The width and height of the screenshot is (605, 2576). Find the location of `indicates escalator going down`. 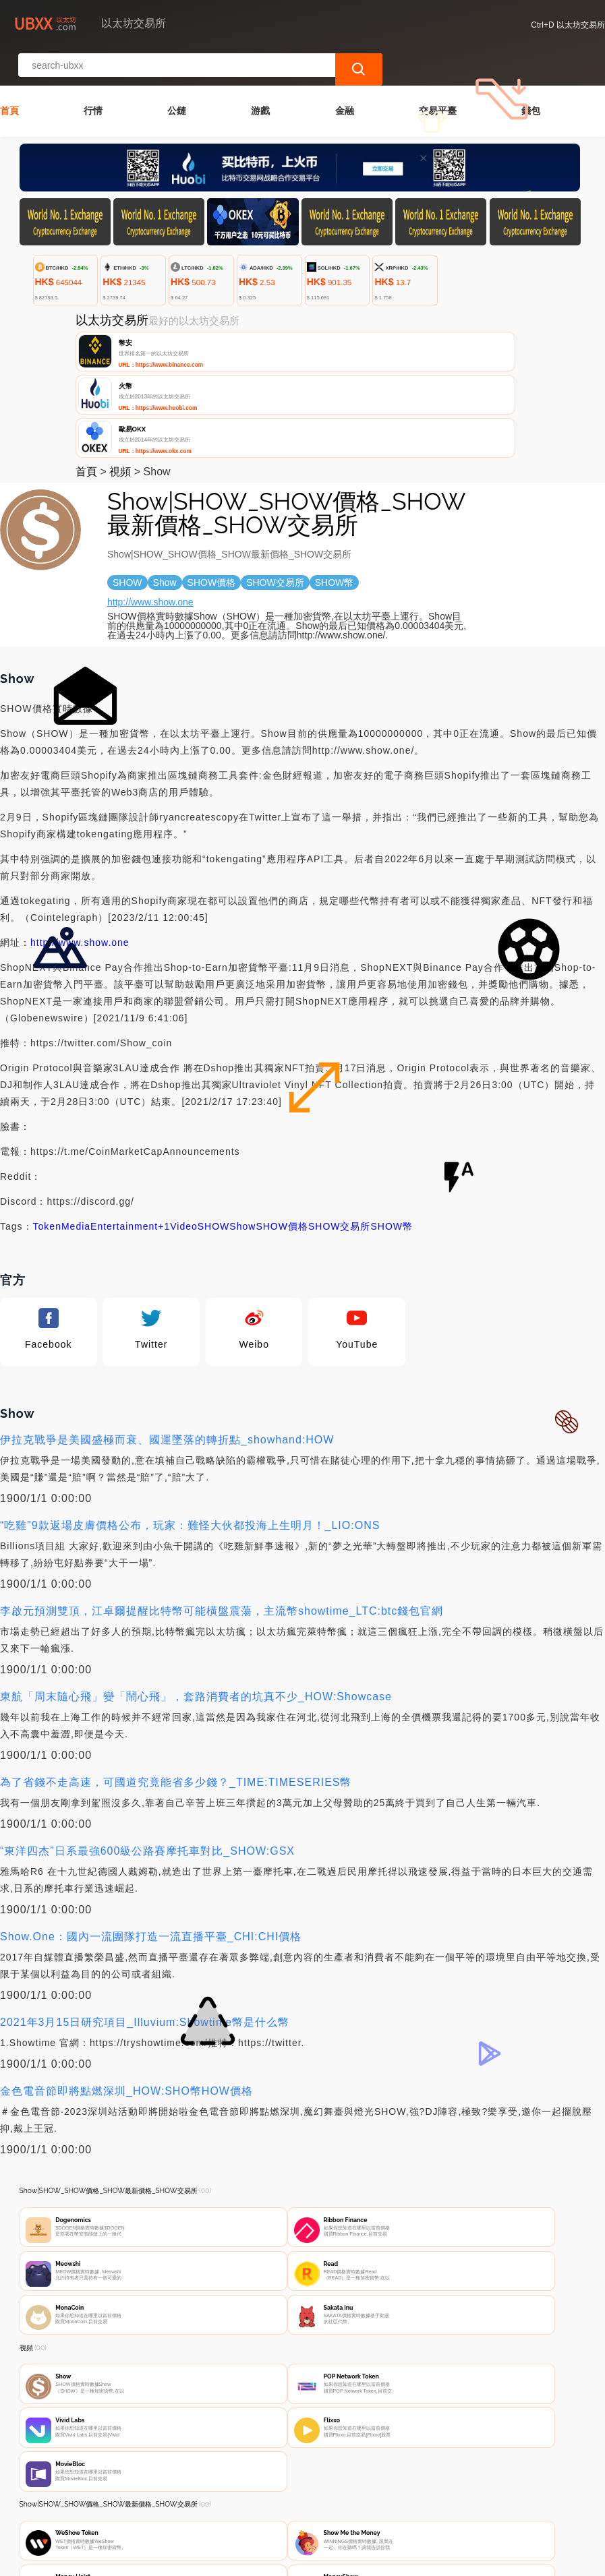

indicates escalator going down is located at coordinates (502, 99).